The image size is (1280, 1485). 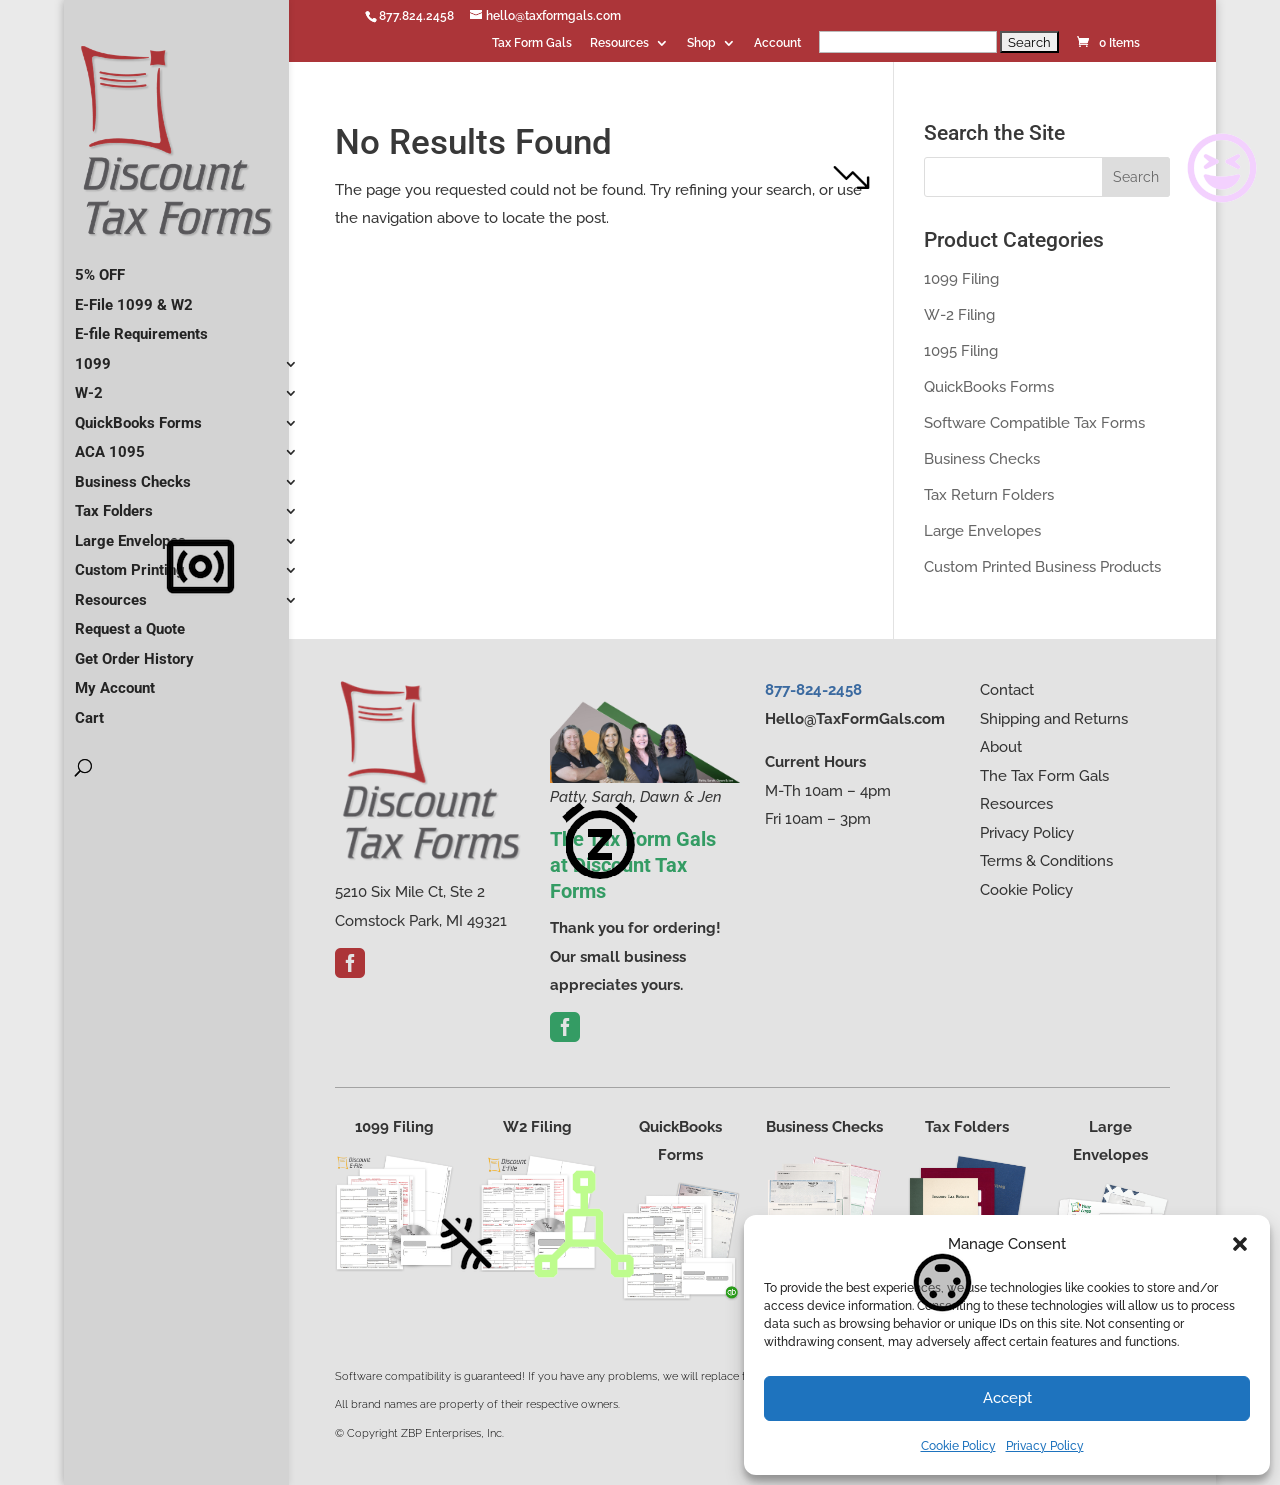 I want to click on indicates a declining trend or decrease in value, so click(x=851, y=177).